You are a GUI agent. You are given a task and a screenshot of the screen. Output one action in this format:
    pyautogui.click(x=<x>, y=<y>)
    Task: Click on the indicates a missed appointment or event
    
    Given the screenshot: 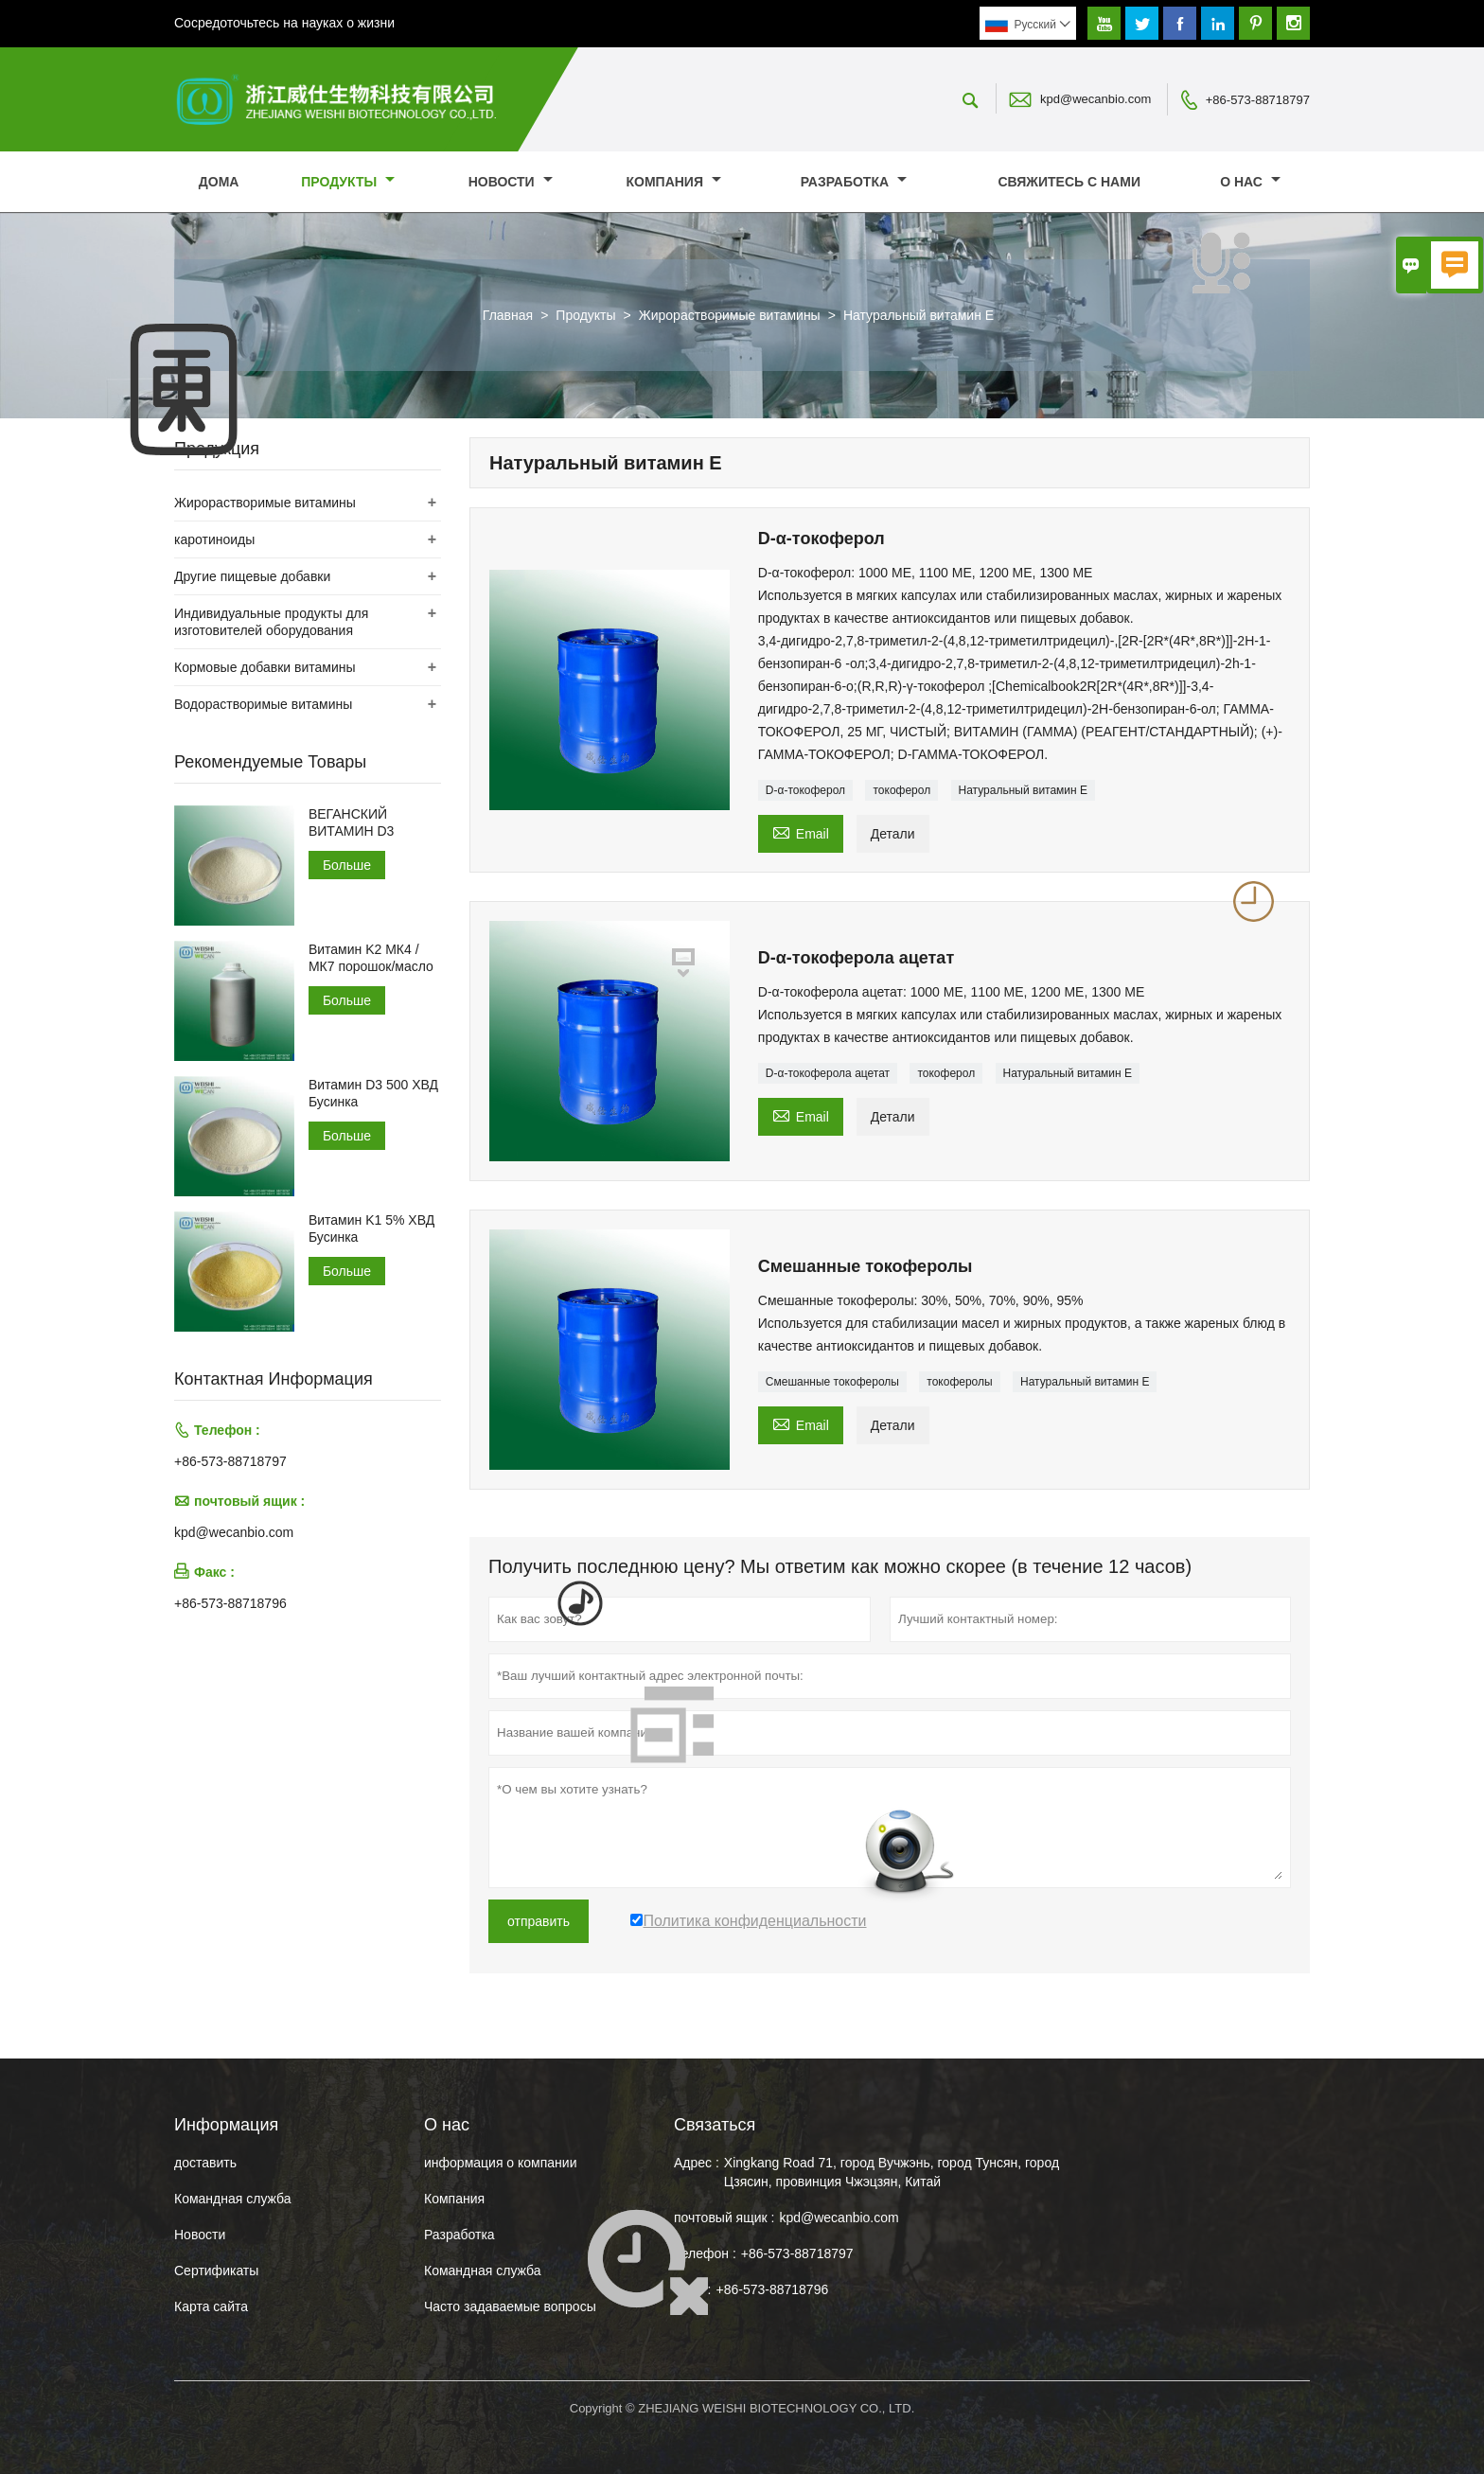 What is the action you would take?
    pyautogui.click(x=647, y=2254)
    